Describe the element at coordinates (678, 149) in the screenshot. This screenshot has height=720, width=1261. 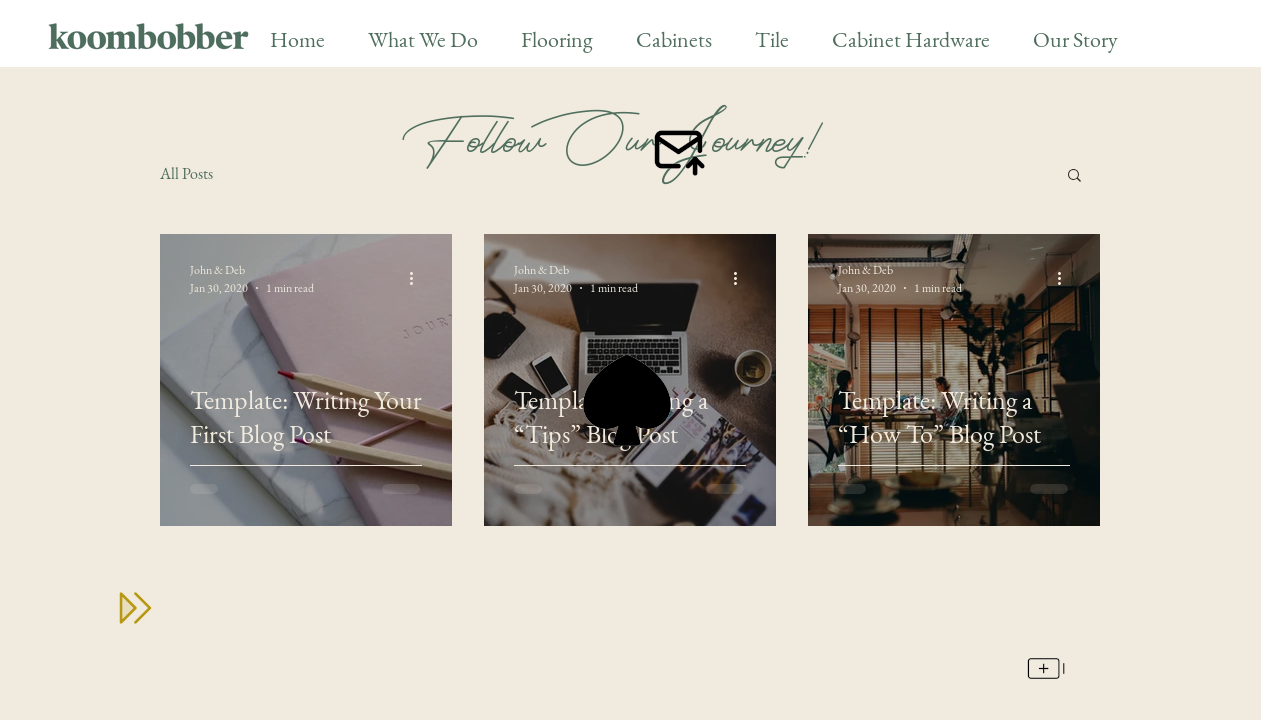
I see `upload or send an email` at that location.